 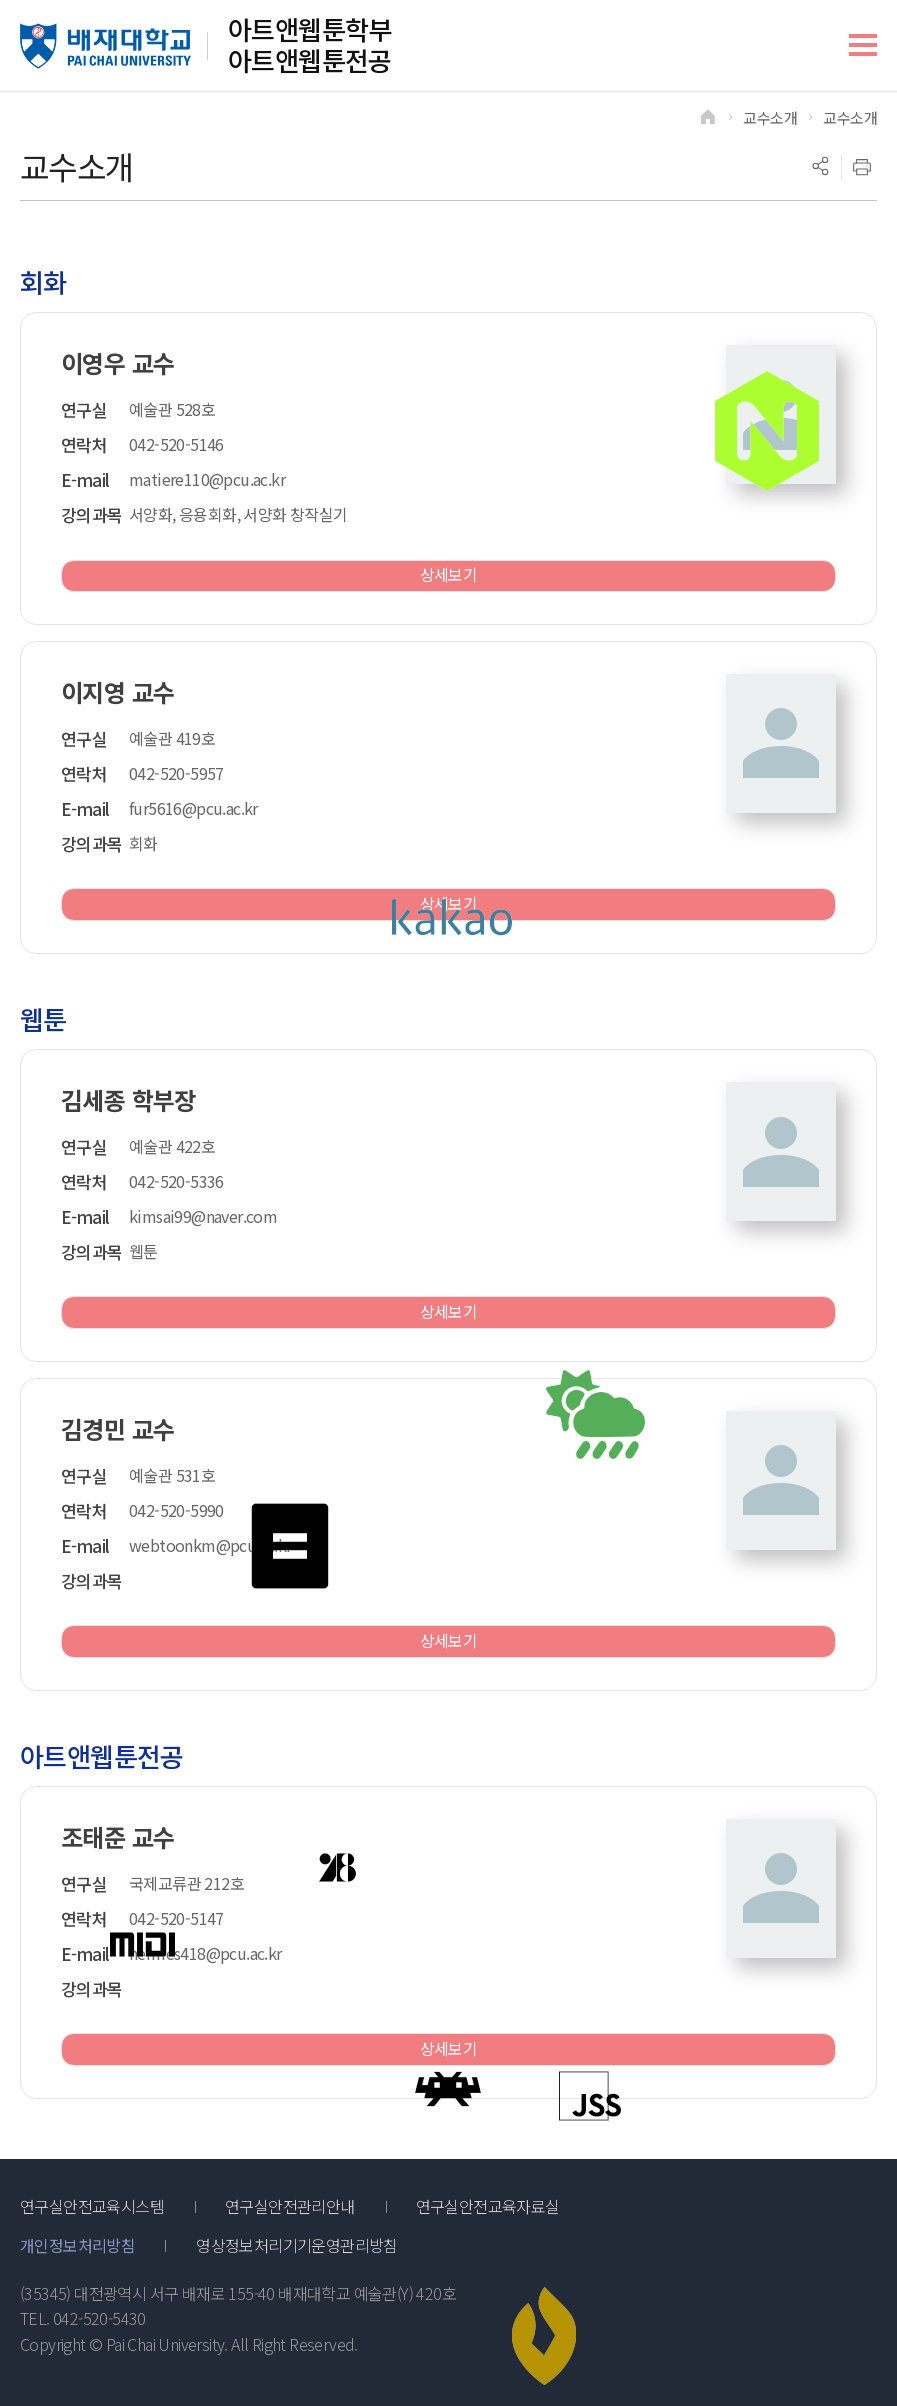 What do you see at coordinates (448, 2089) in the screenshot?
I see `open RetroArch emulator app` at bounding box center [448, 2089].